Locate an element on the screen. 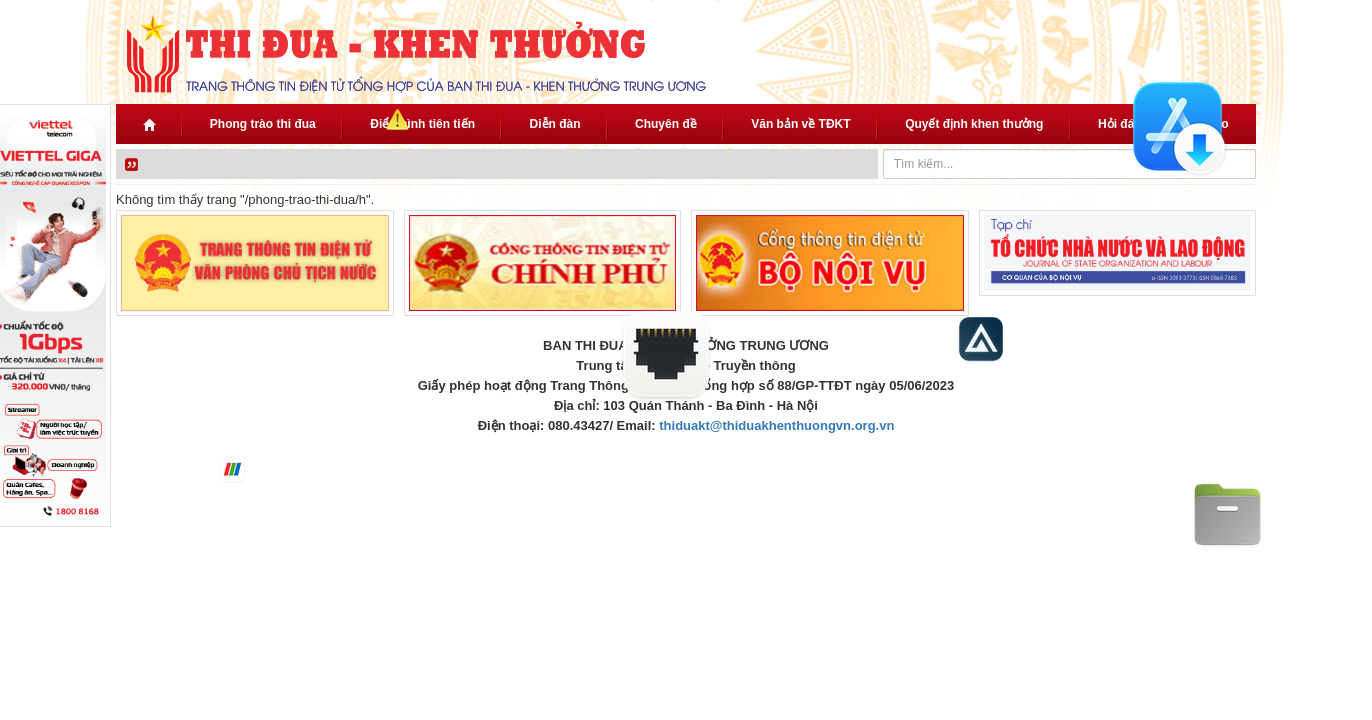 This screenshot has height=720, width=1372. install or download new applications is located at coordinates (1177, 126).